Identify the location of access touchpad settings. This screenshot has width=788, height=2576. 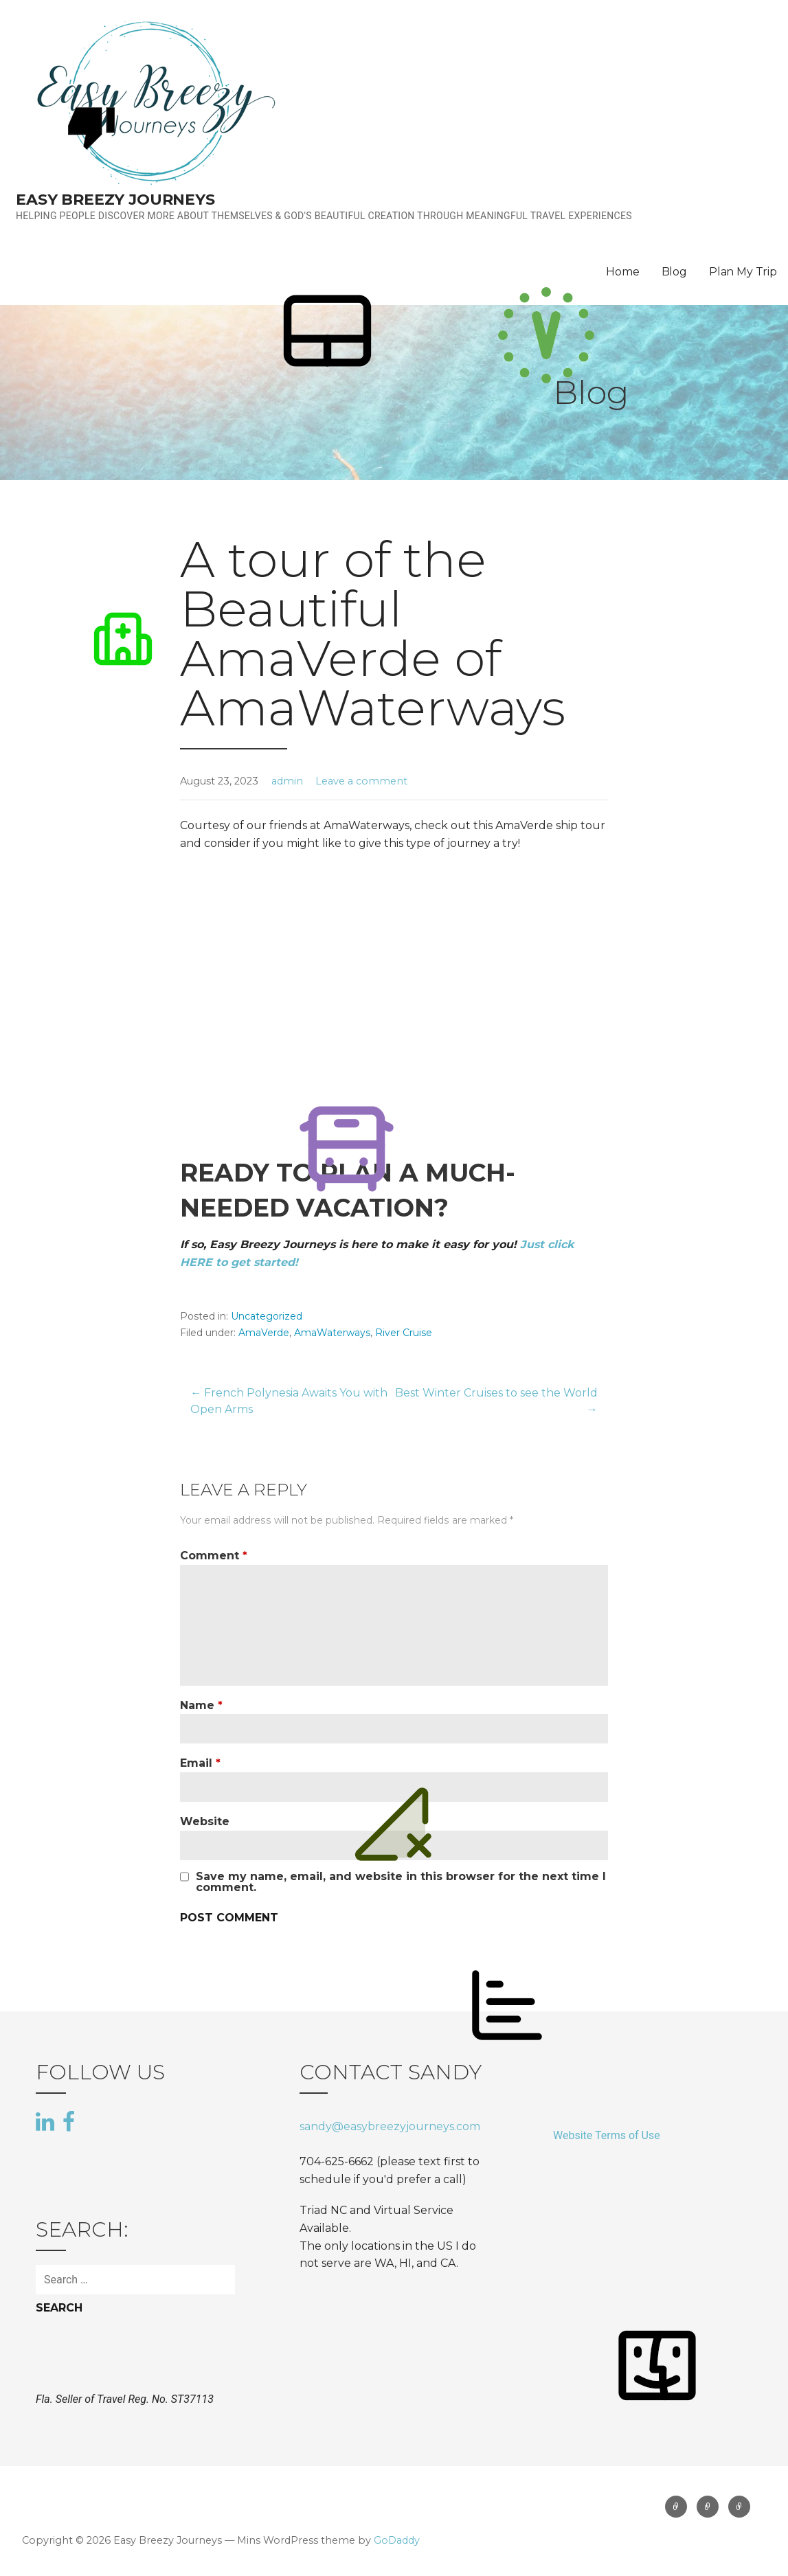
(327, 330).